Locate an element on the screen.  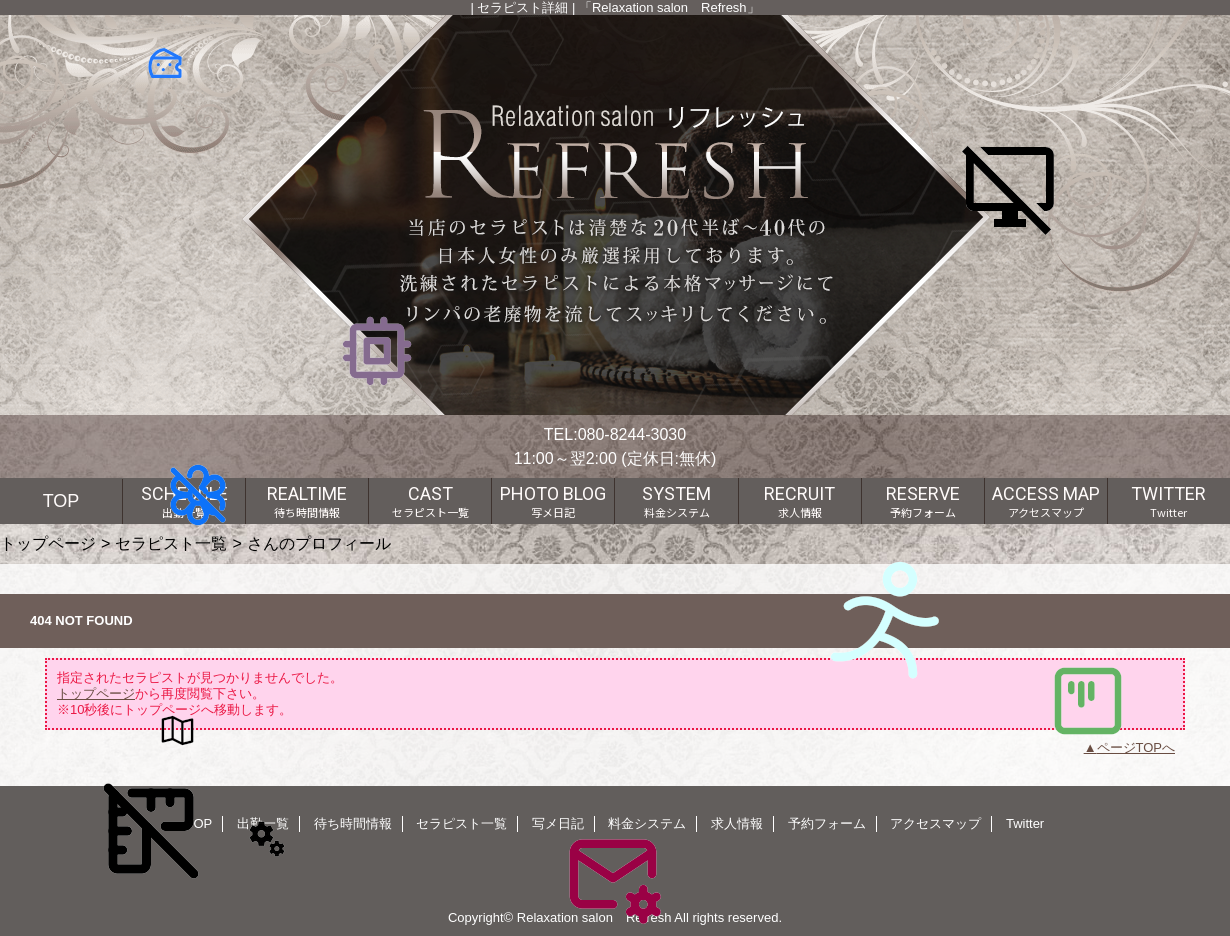
view system processor information is located at coordinates (377, 351).